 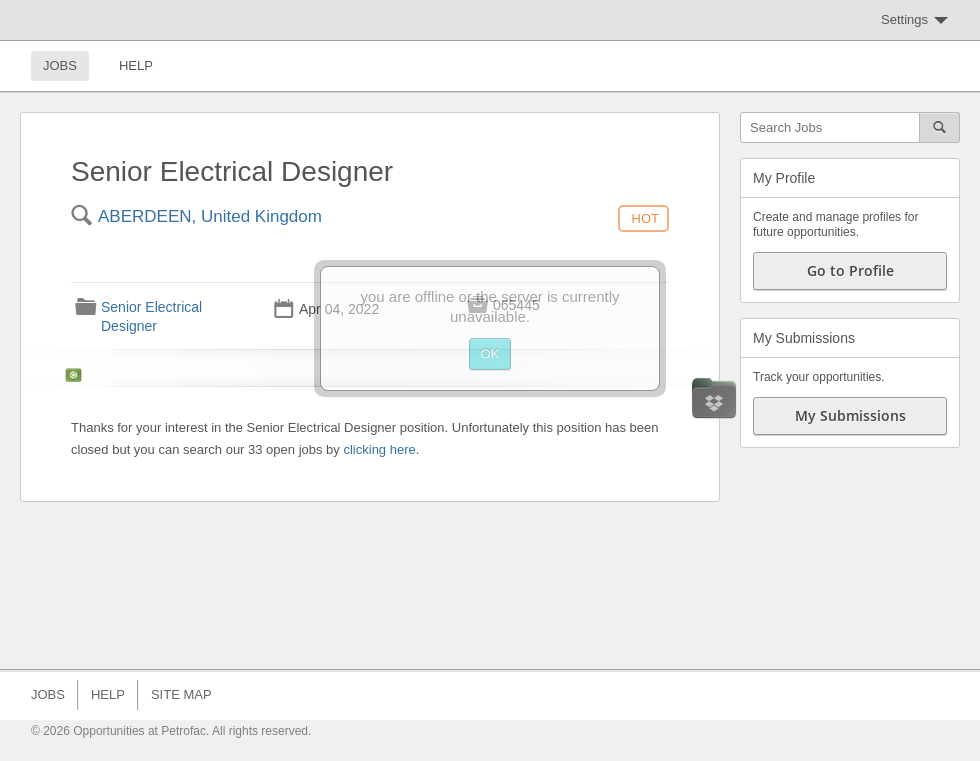 What do you see at coordinates (714, 398) in the screenshot?
I see `open dropbox synced folder` at bounding box center [714, 398].